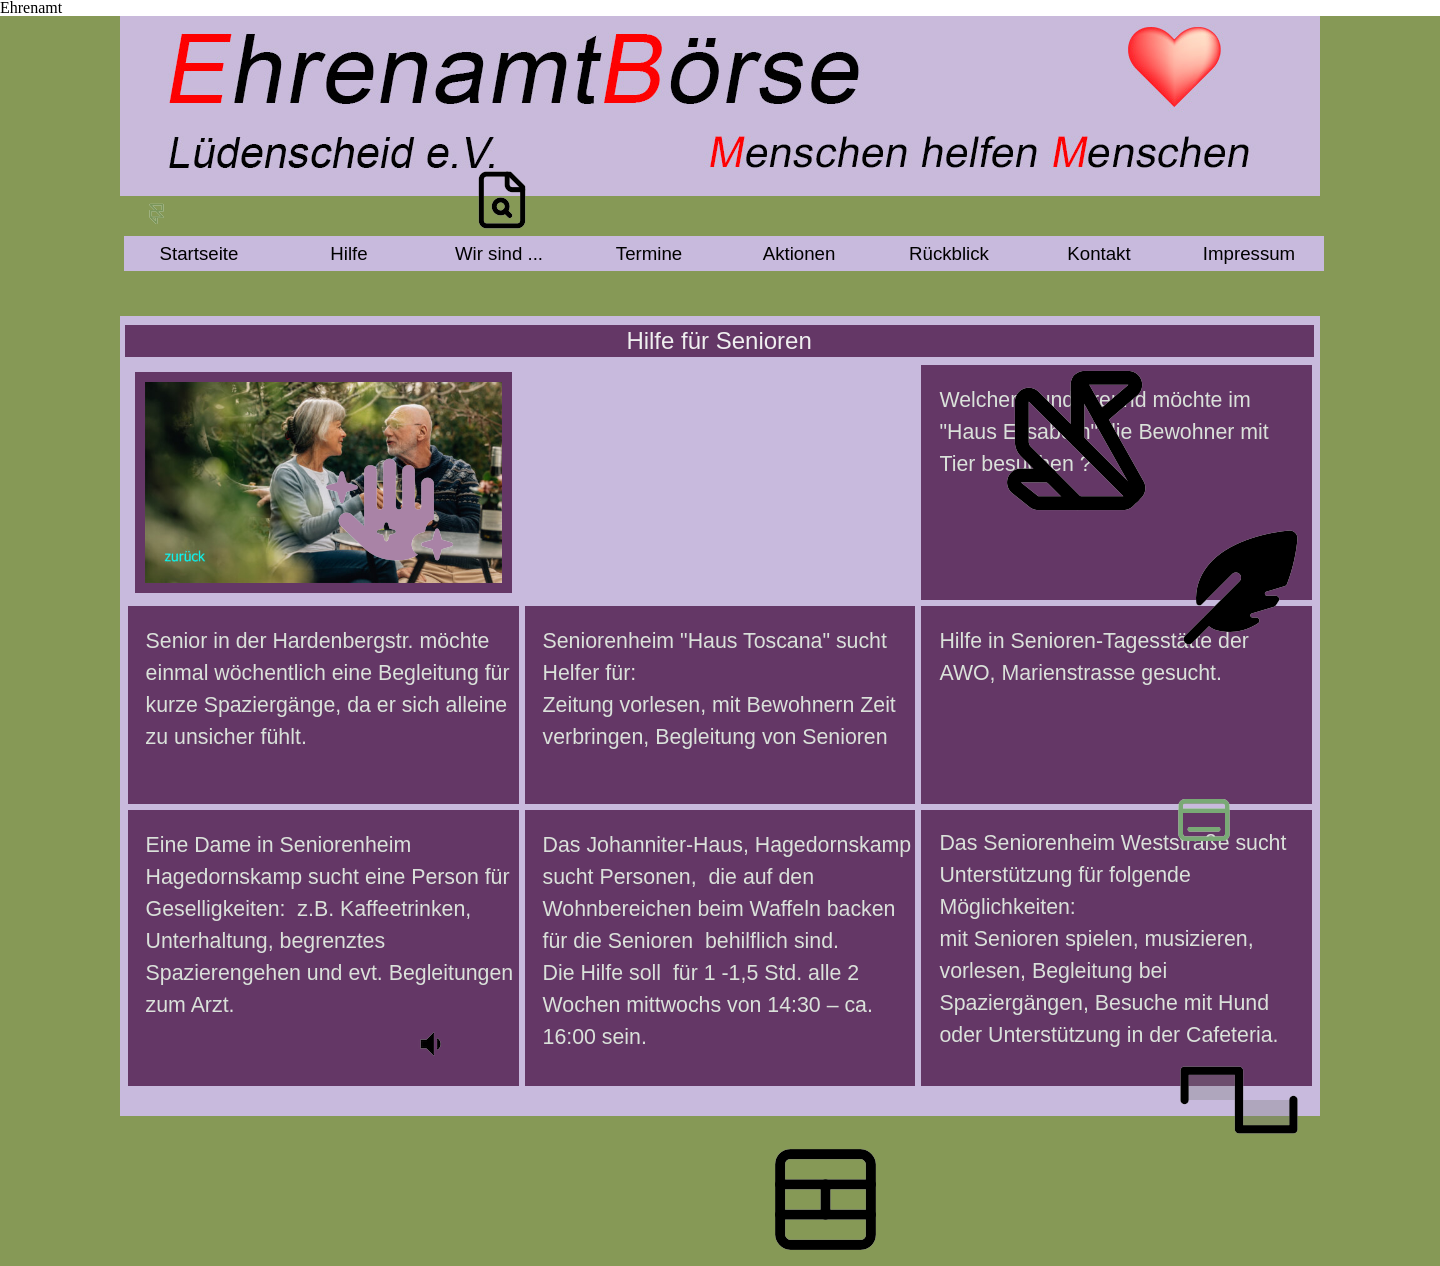 The height and width of the screenshot is (1266, 1440). Describe the element at coordinates (1204, 820) in the screenshot. I see `access the dock or taskbar` at that location.